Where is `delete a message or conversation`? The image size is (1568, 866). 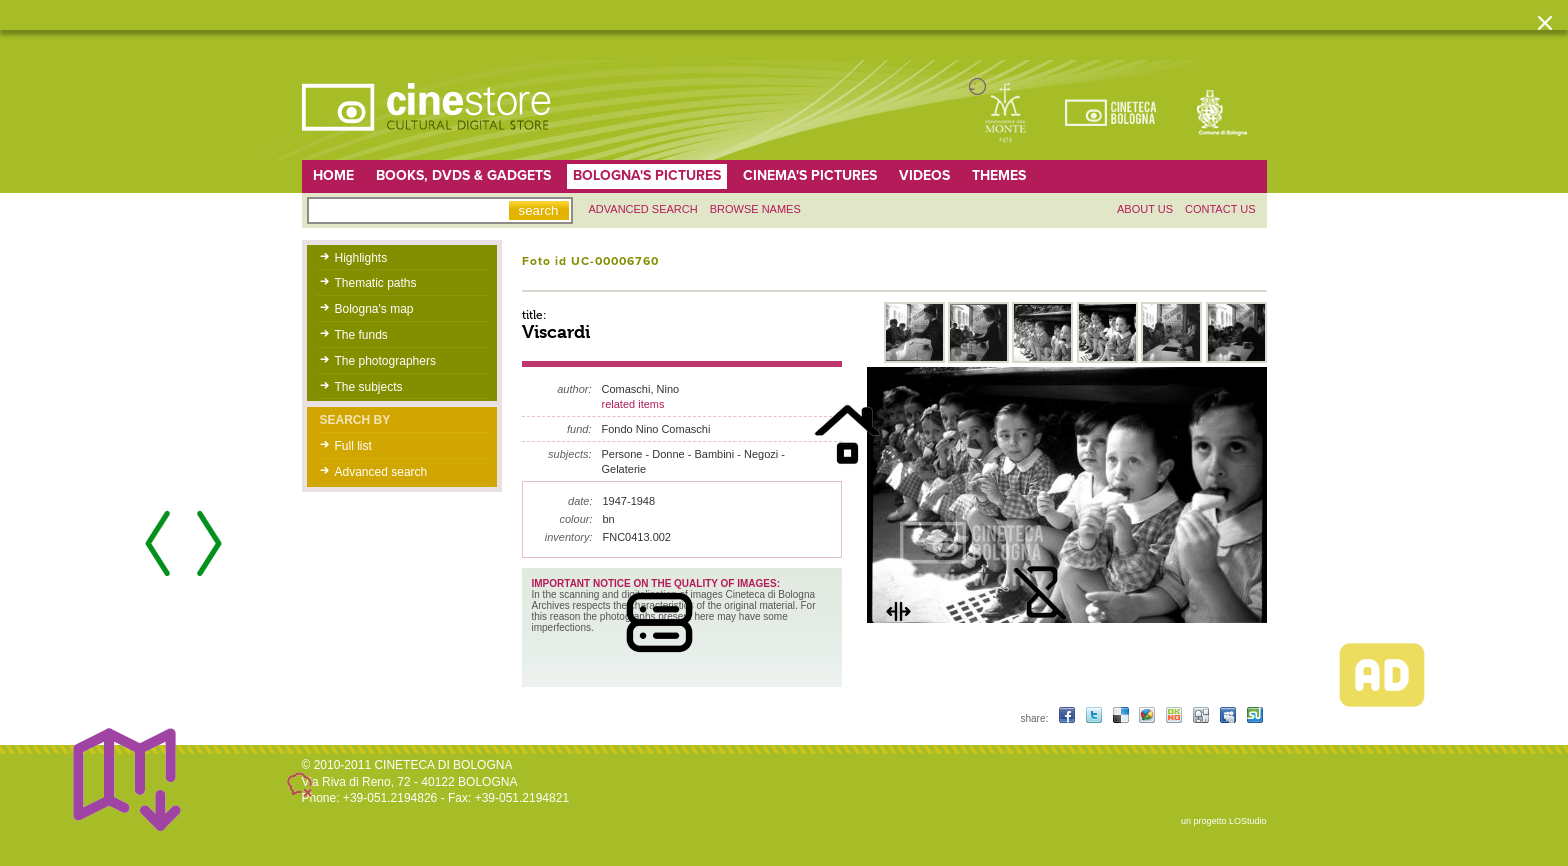 delete a message or conversation is located at coordinates (299, 784).